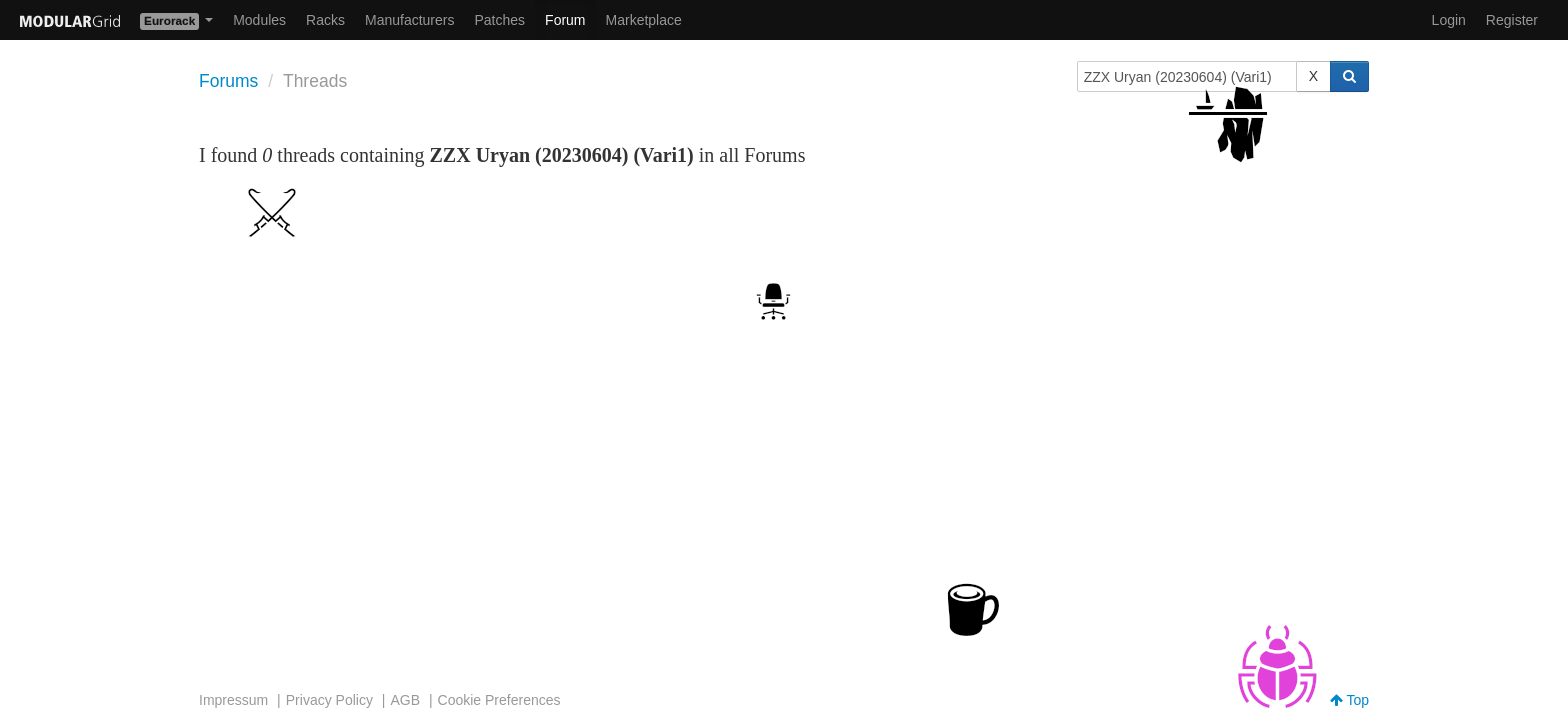 The image size is (1568, 720). What do you see at coordinates (971, 609) in the screenshot?
I see `access a café or coffee shop feature` at bounding box center [971, 609].